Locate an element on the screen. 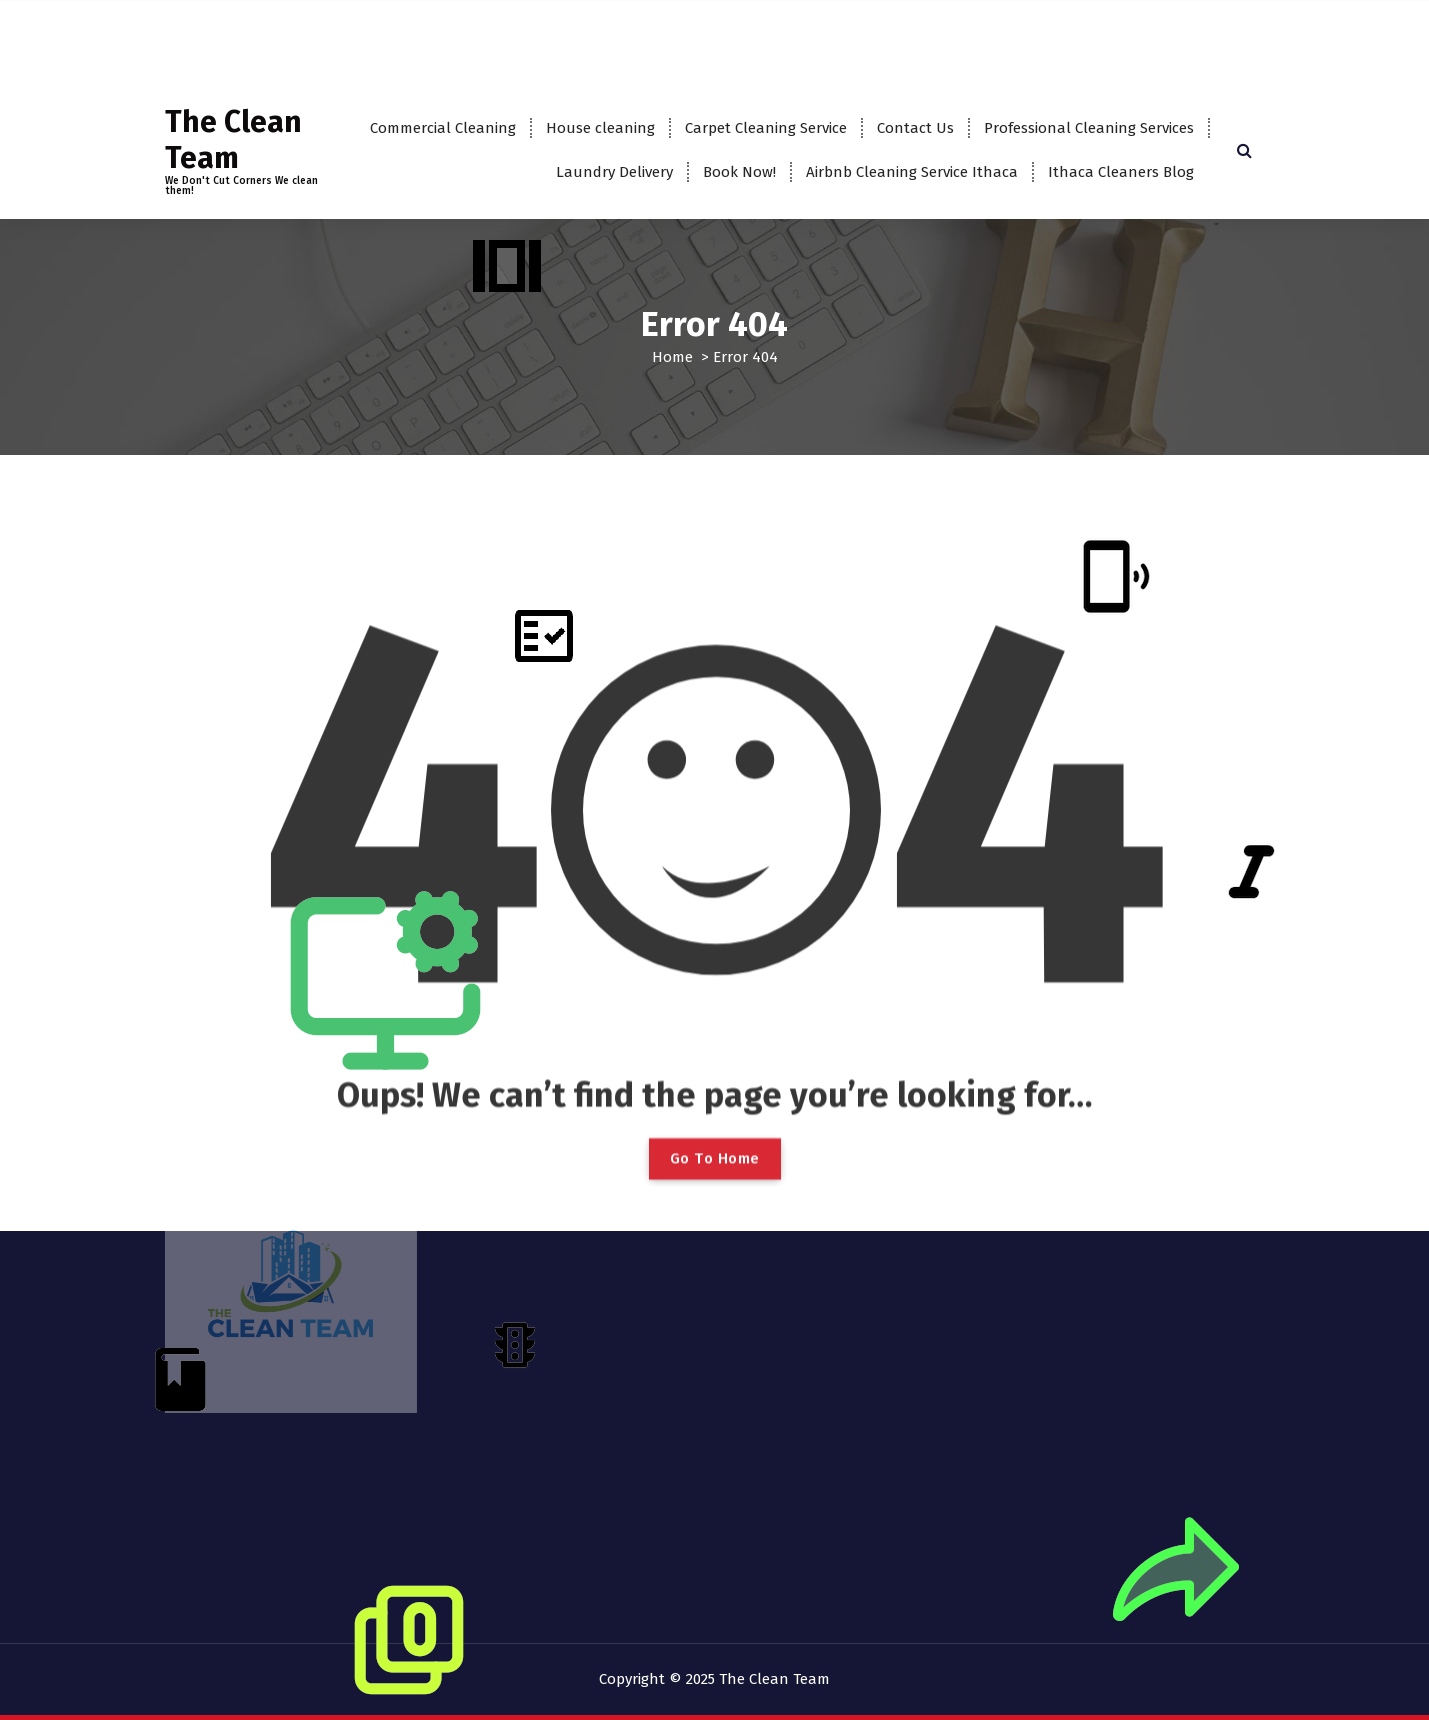  view traffic conditions is located at coordinates (515, 1345).